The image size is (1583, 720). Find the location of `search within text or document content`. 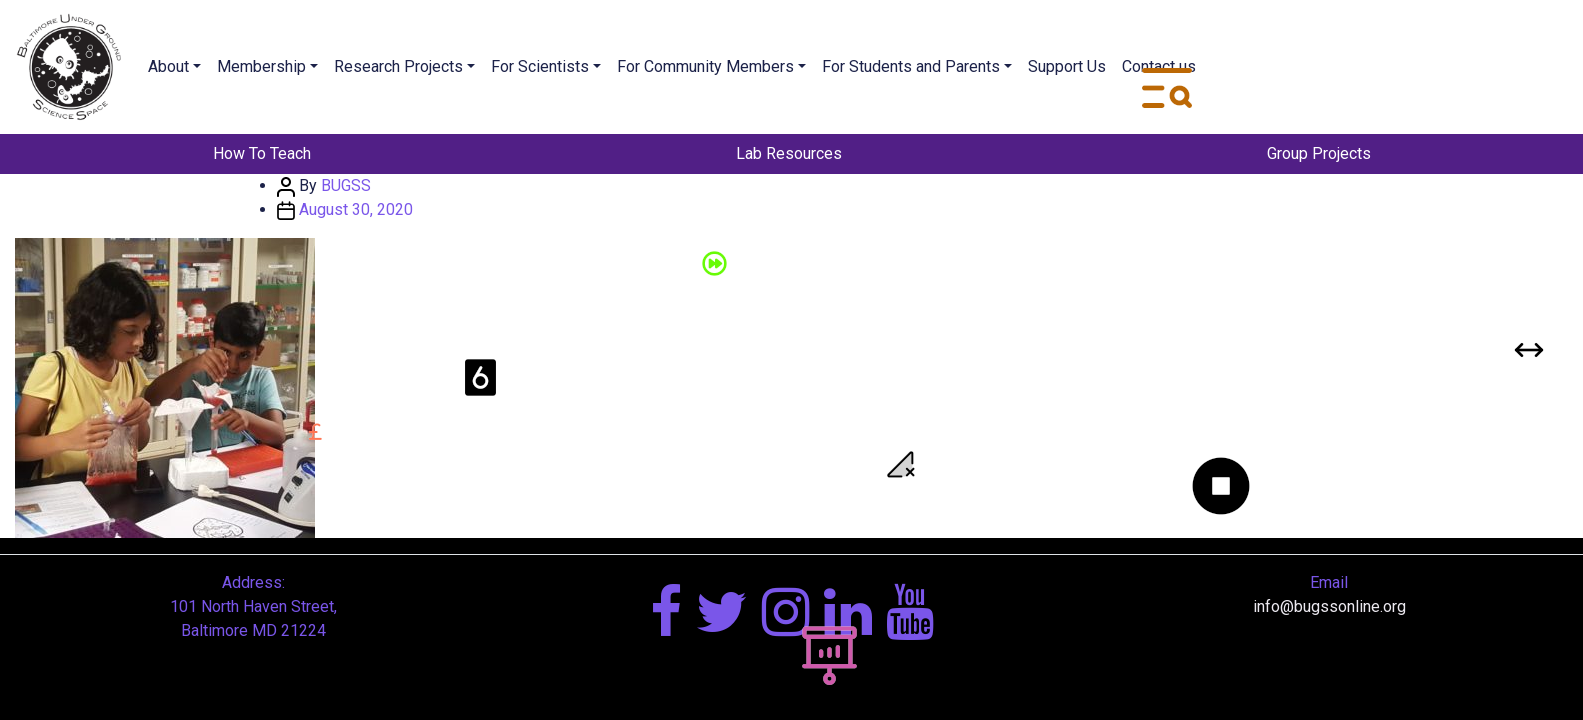

search within text or document content is located at coordinates (1167, 88).